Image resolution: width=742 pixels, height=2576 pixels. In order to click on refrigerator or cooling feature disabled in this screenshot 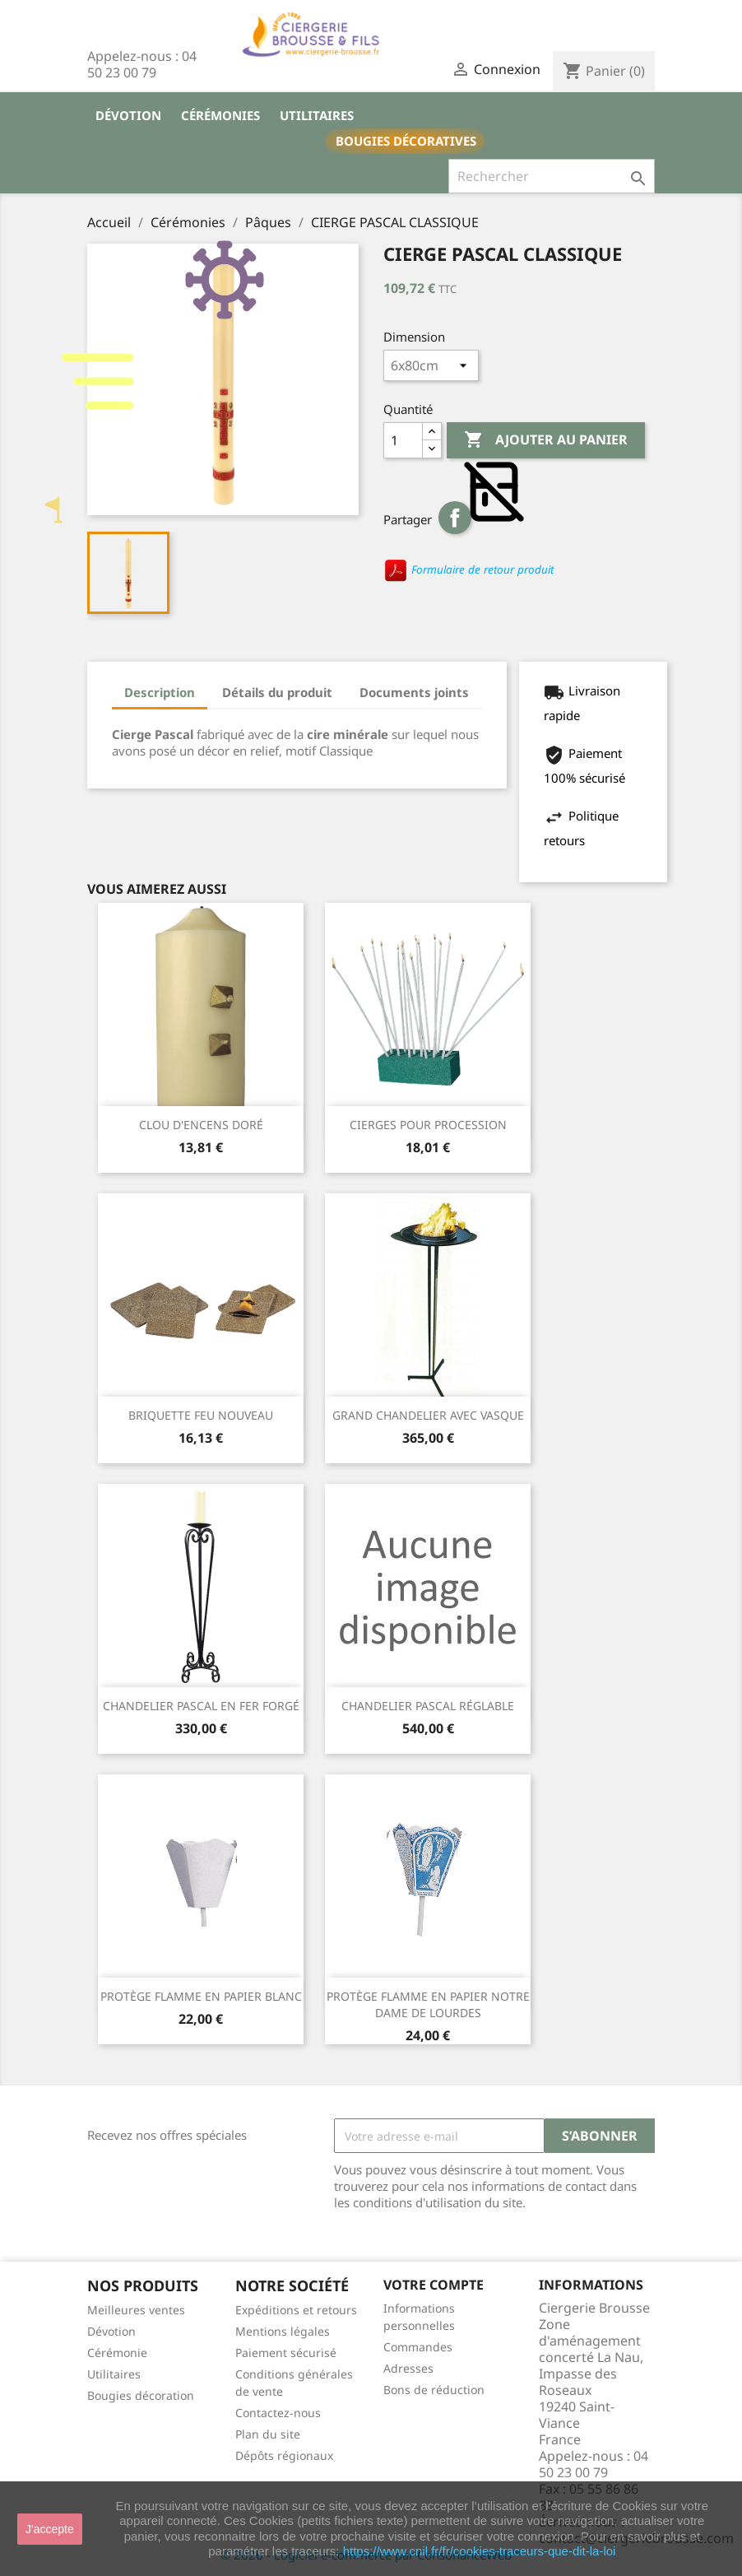, I will do `click(494, 491)`.